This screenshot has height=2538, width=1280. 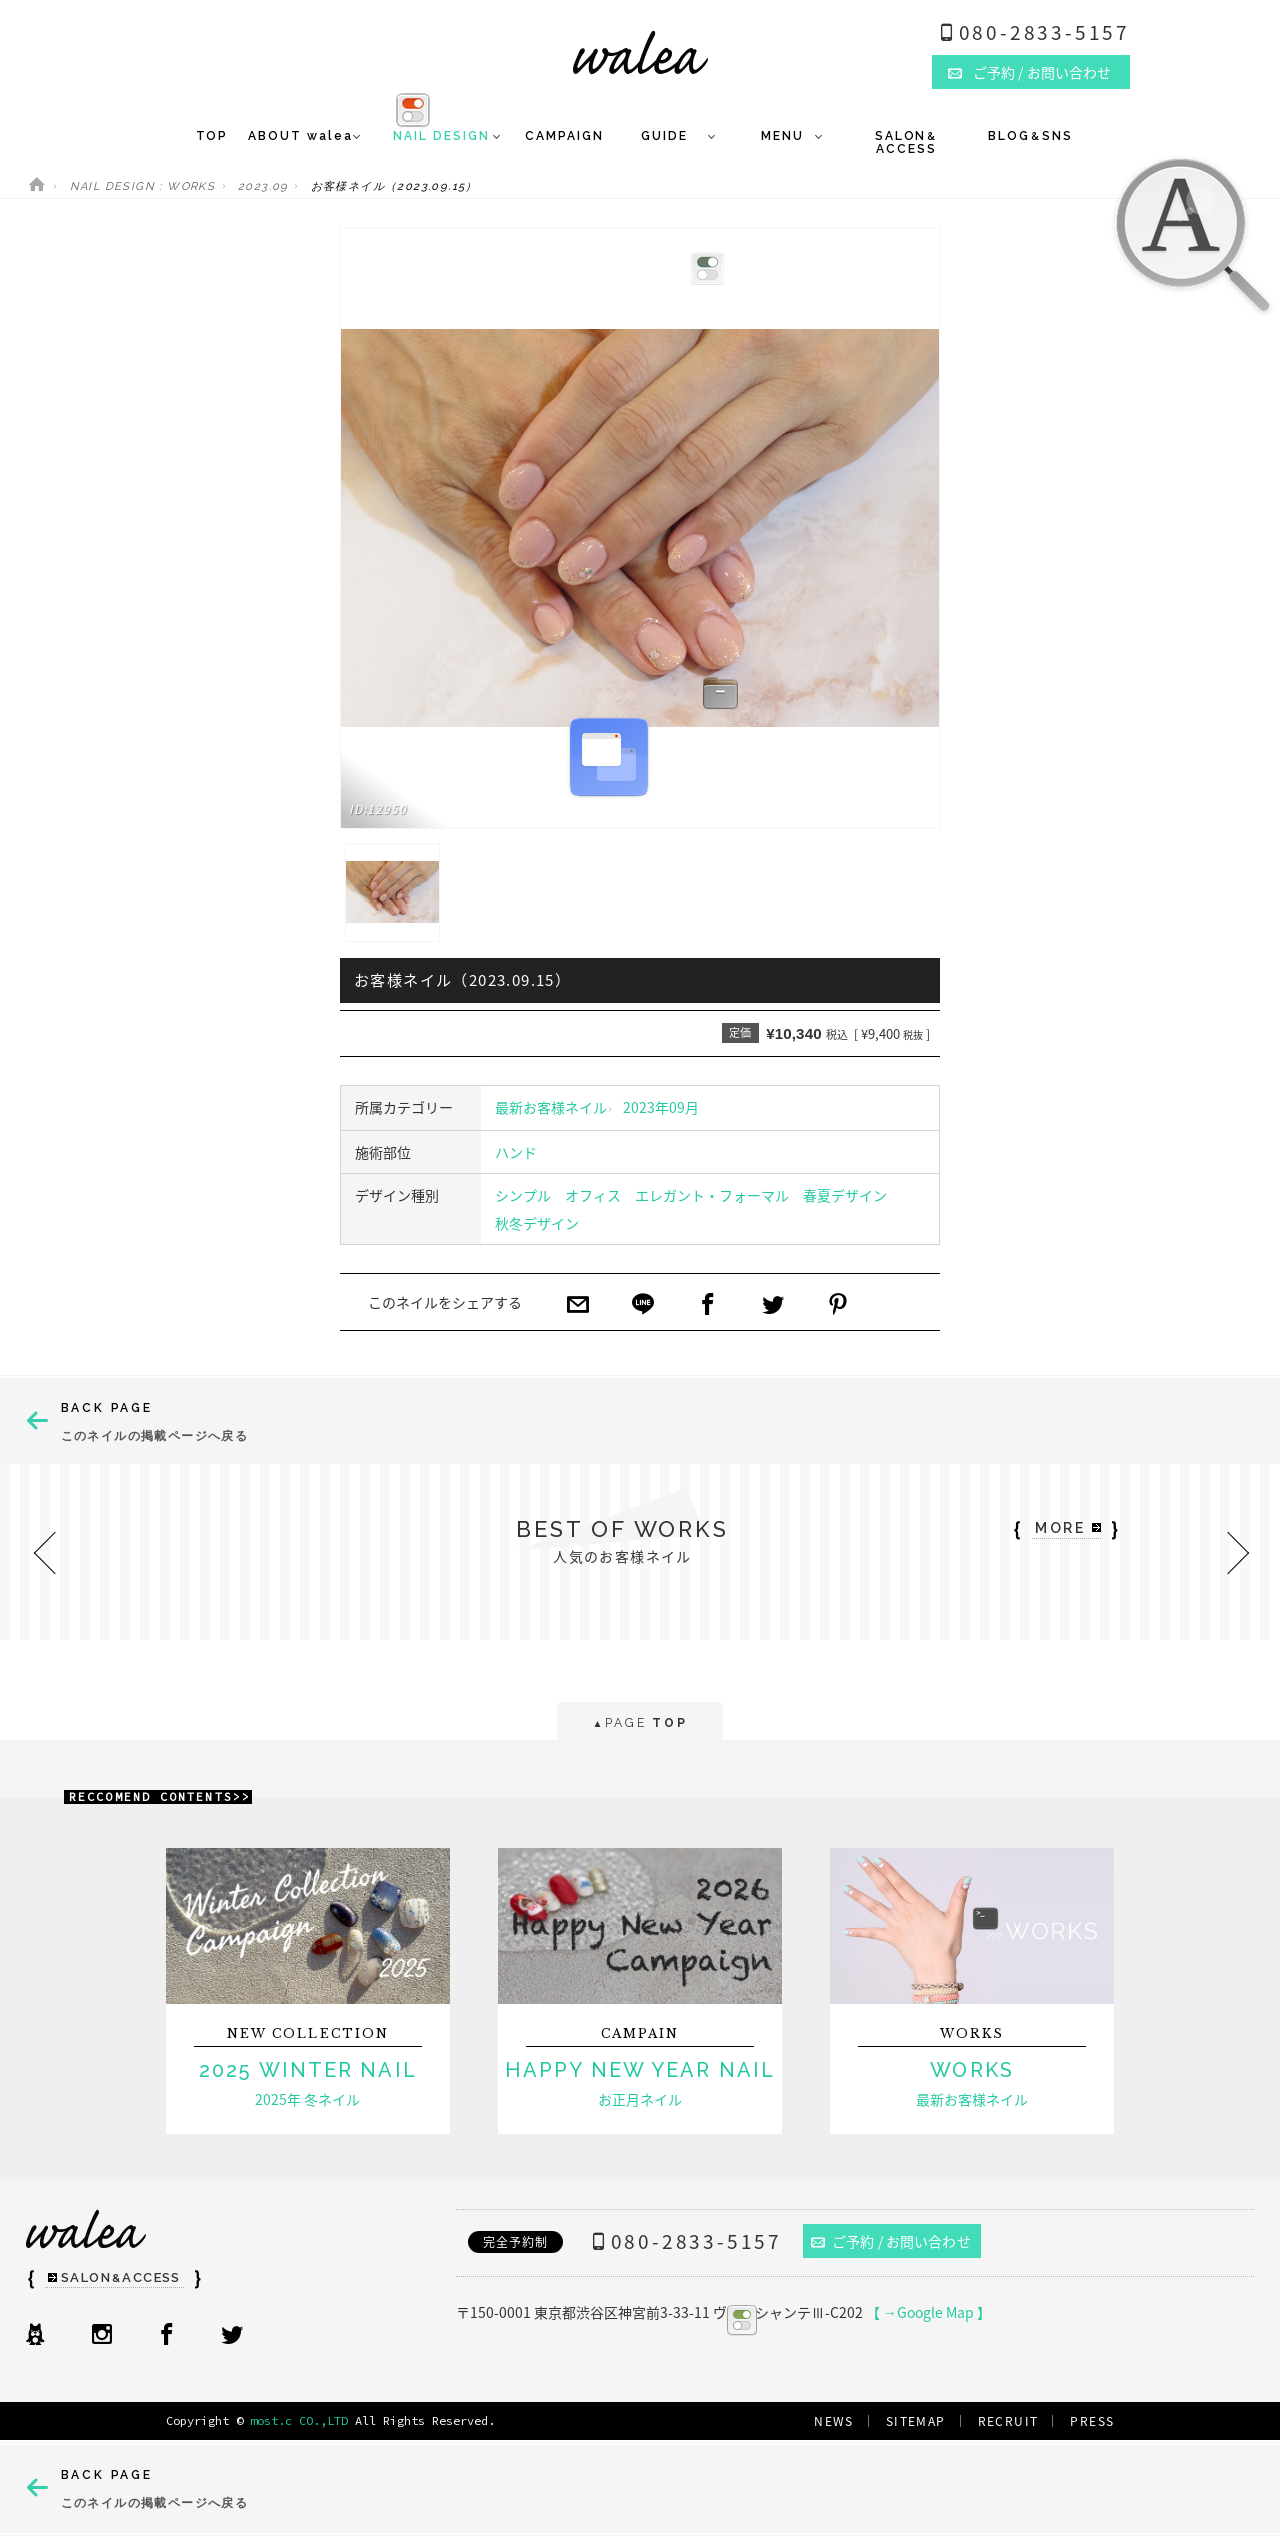 I want to click on open gnome tweaks to customize desktop settings, so click(x=707, y=268).